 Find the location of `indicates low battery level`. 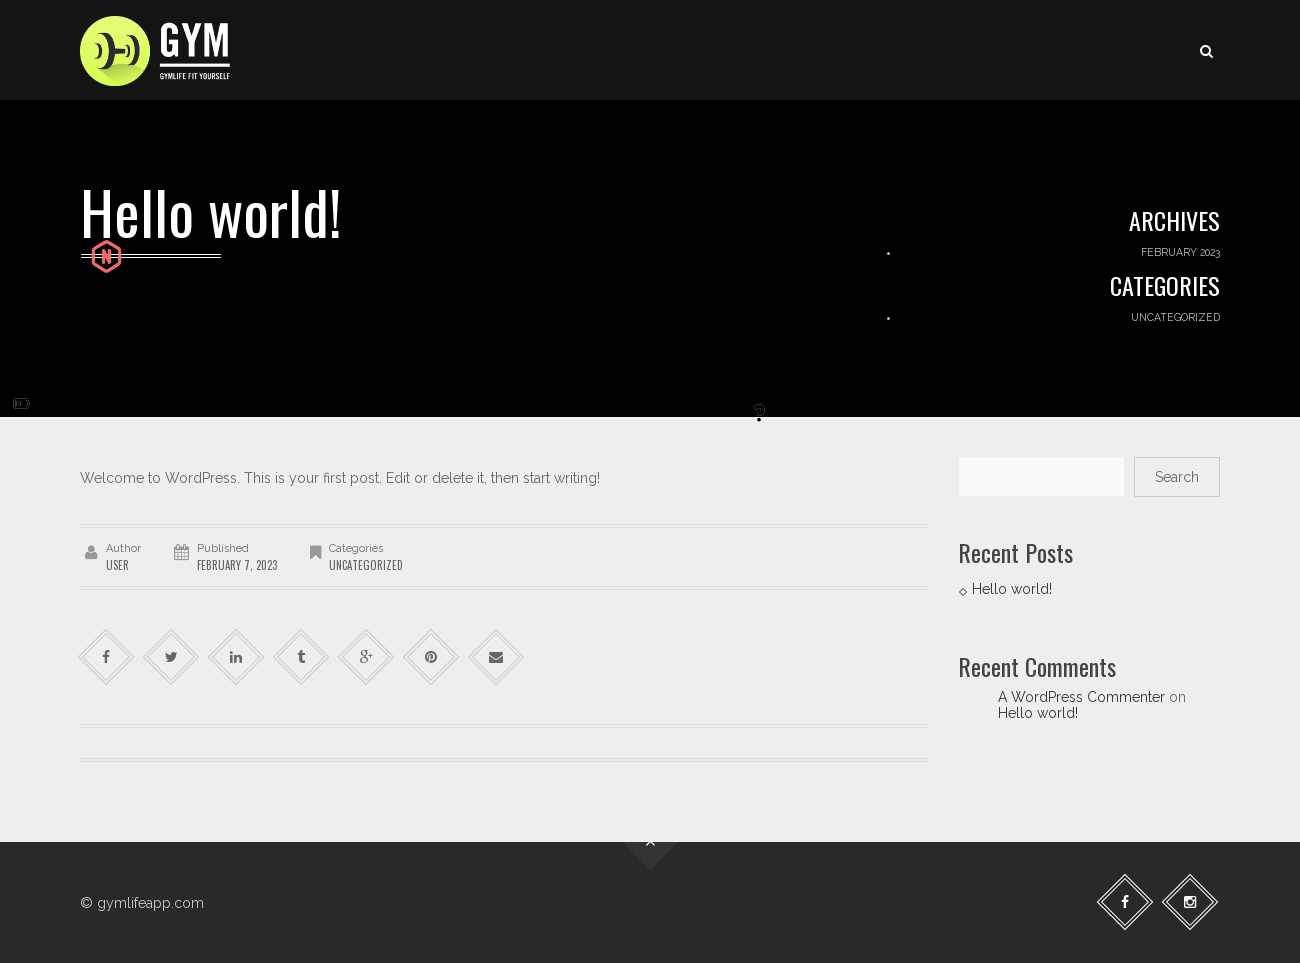

indicates low battery level is located at coordinates (21, 403).